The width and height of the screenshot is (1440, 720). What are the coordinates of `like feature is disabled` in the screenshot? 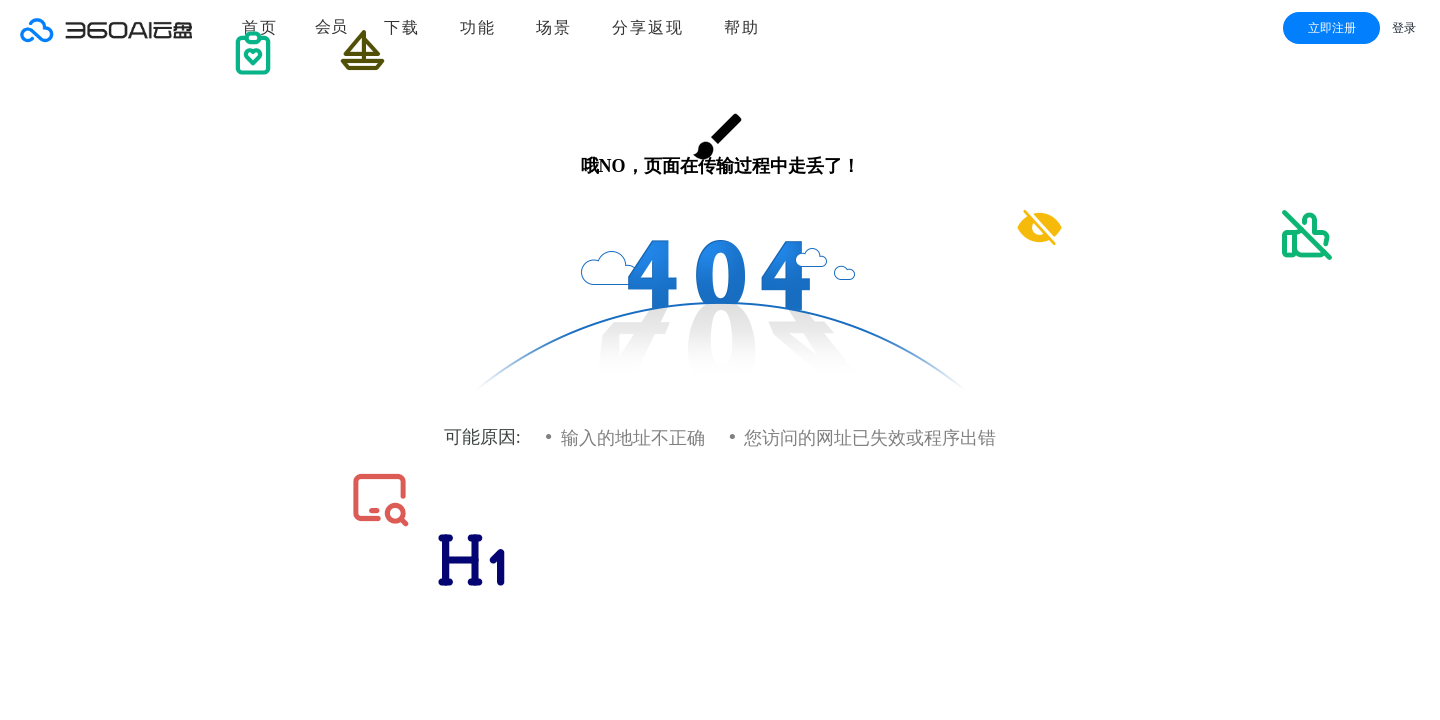 It's located at (1307, 235).